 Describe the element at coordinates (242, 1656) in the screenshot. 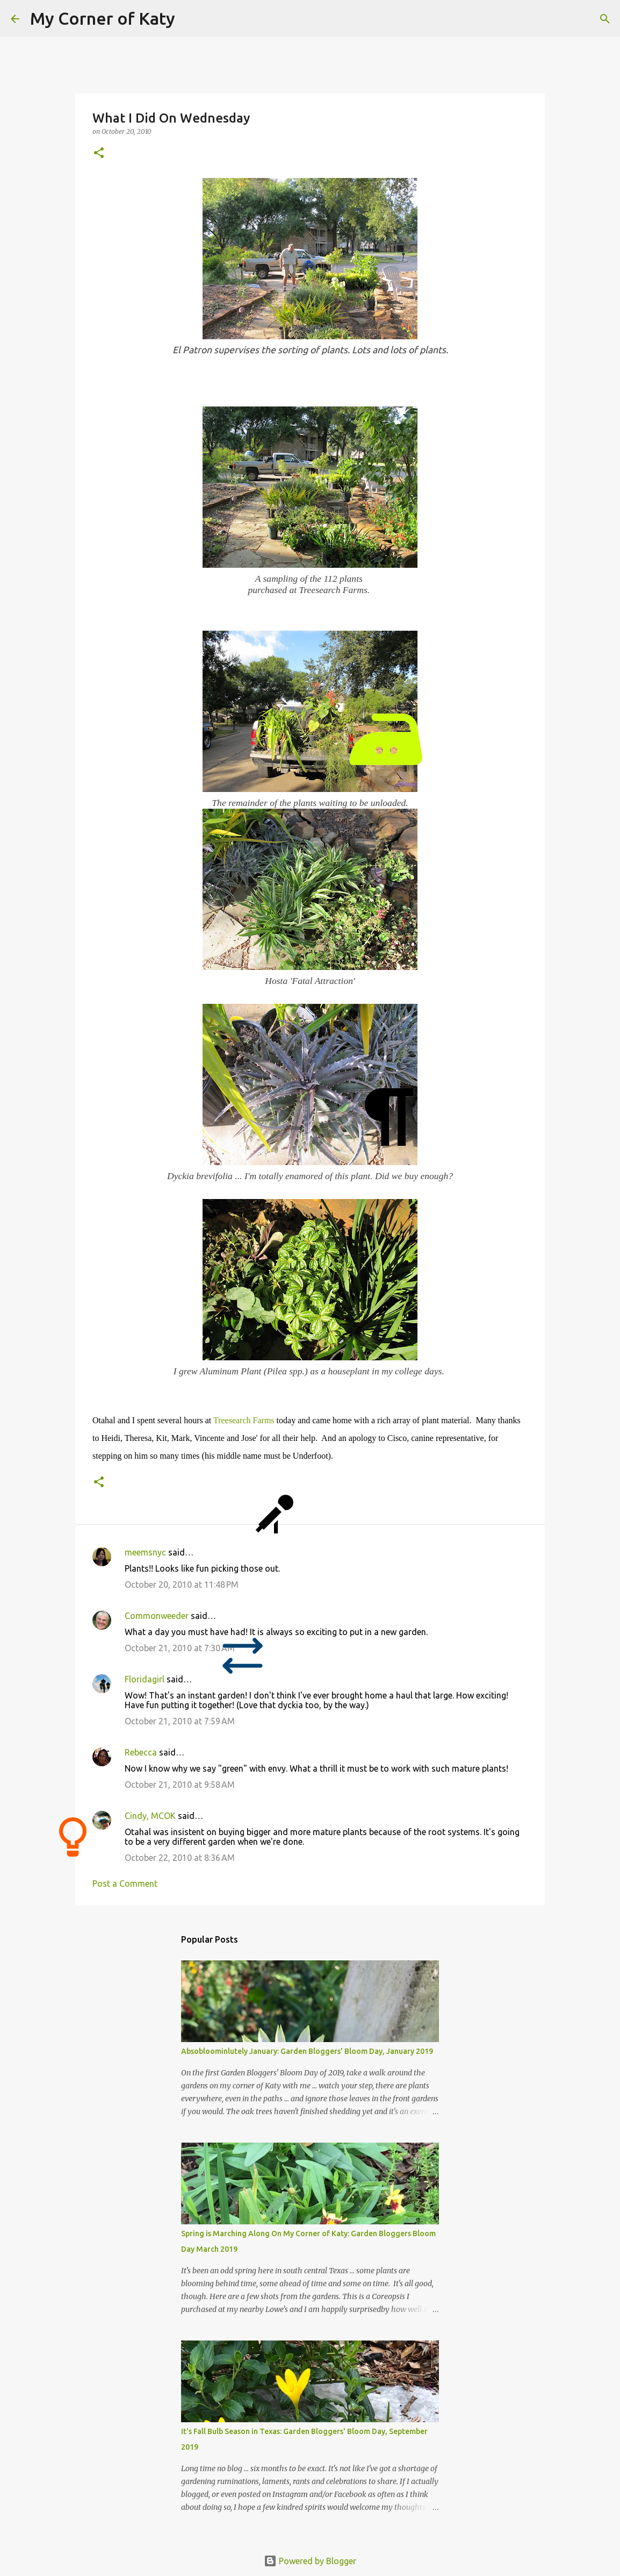

I see `swap or exchange items` at that location.